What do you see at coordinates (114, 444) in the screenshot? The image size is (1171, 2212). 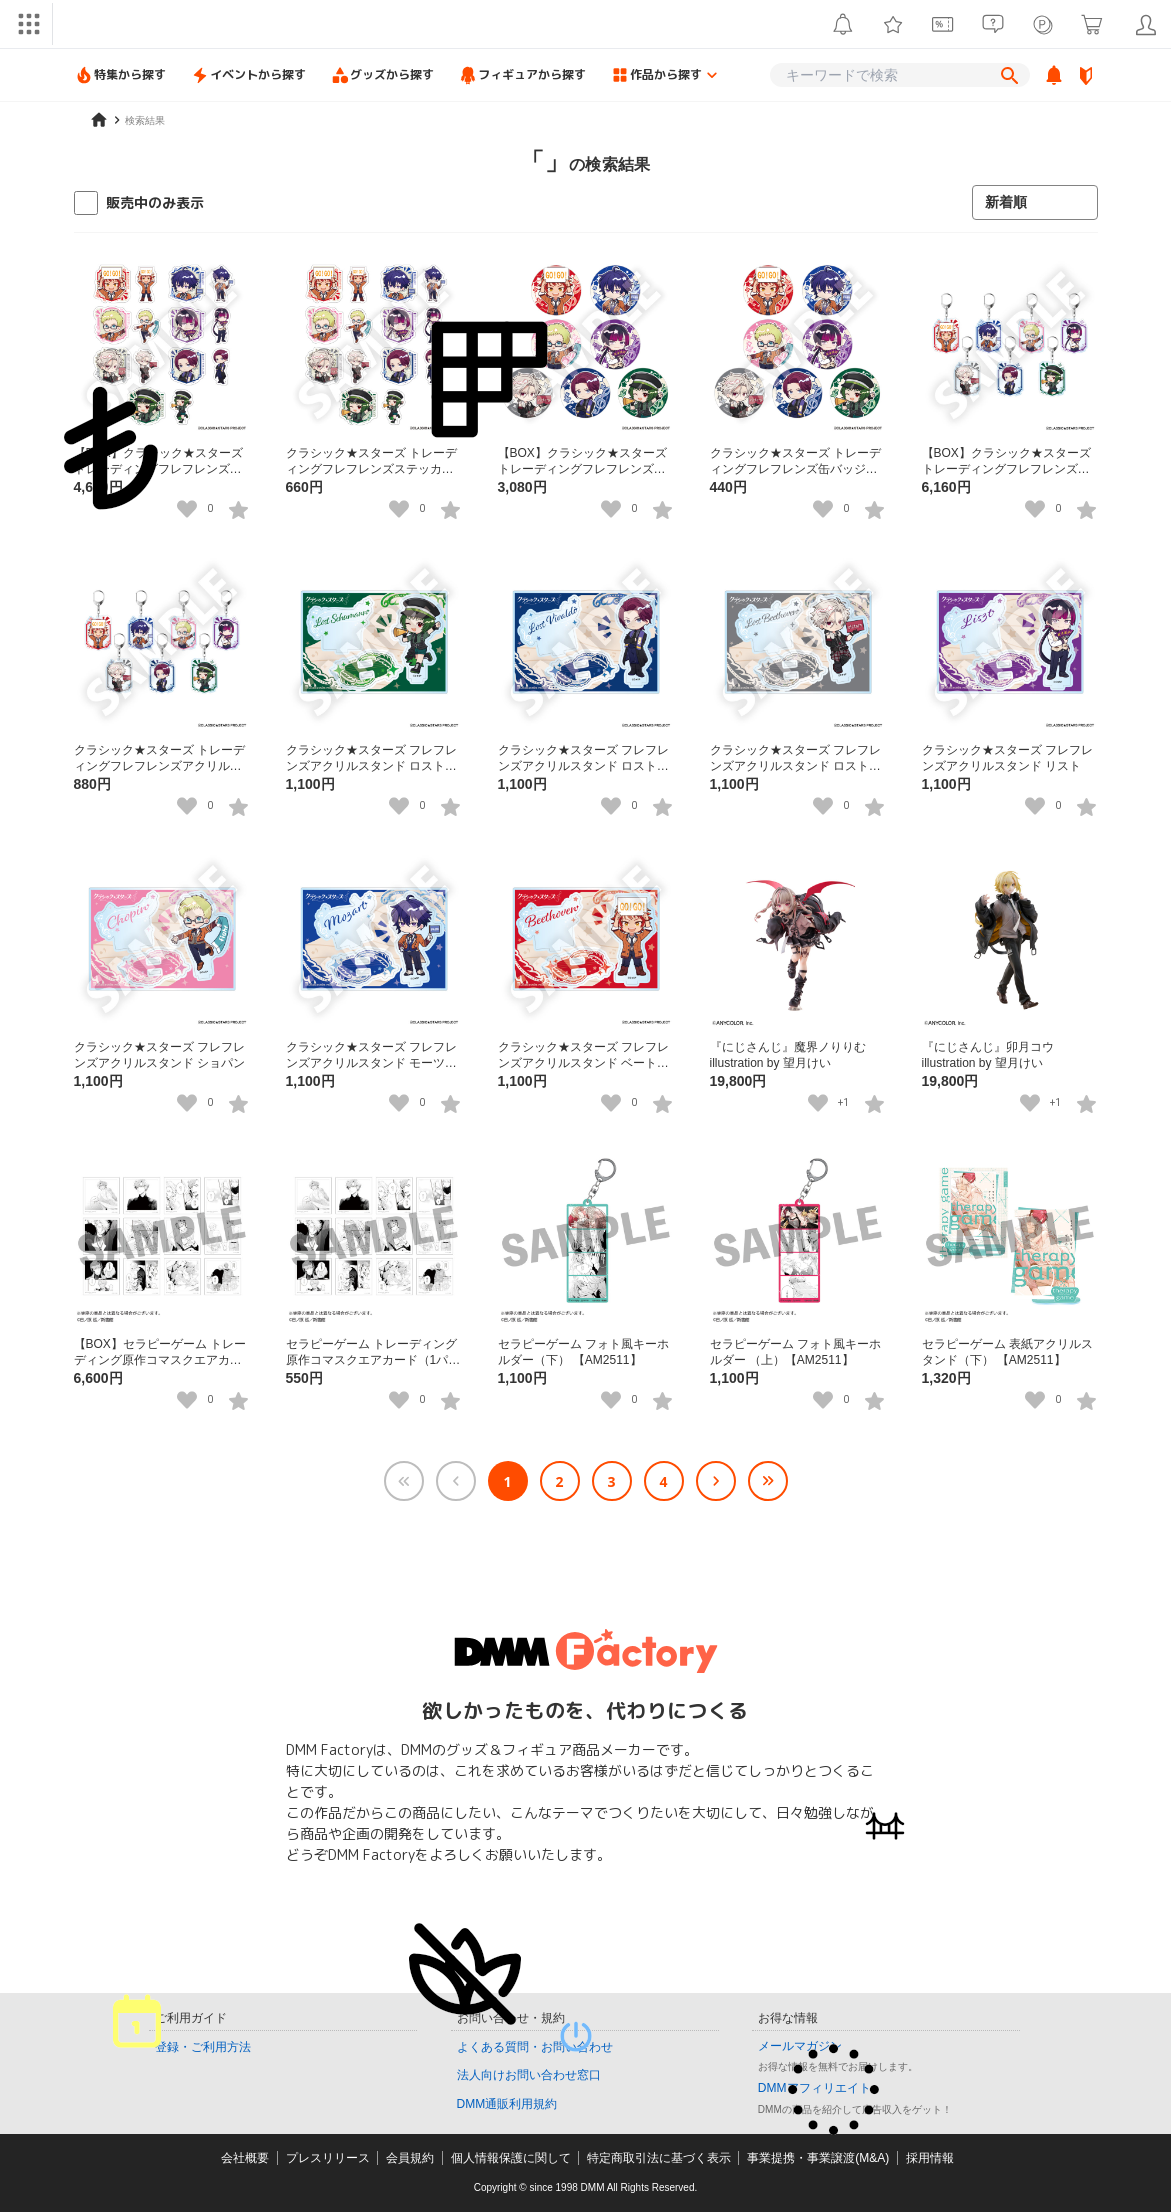 I see `indicates Turkish lira currency` at bounding box center [114, 444].